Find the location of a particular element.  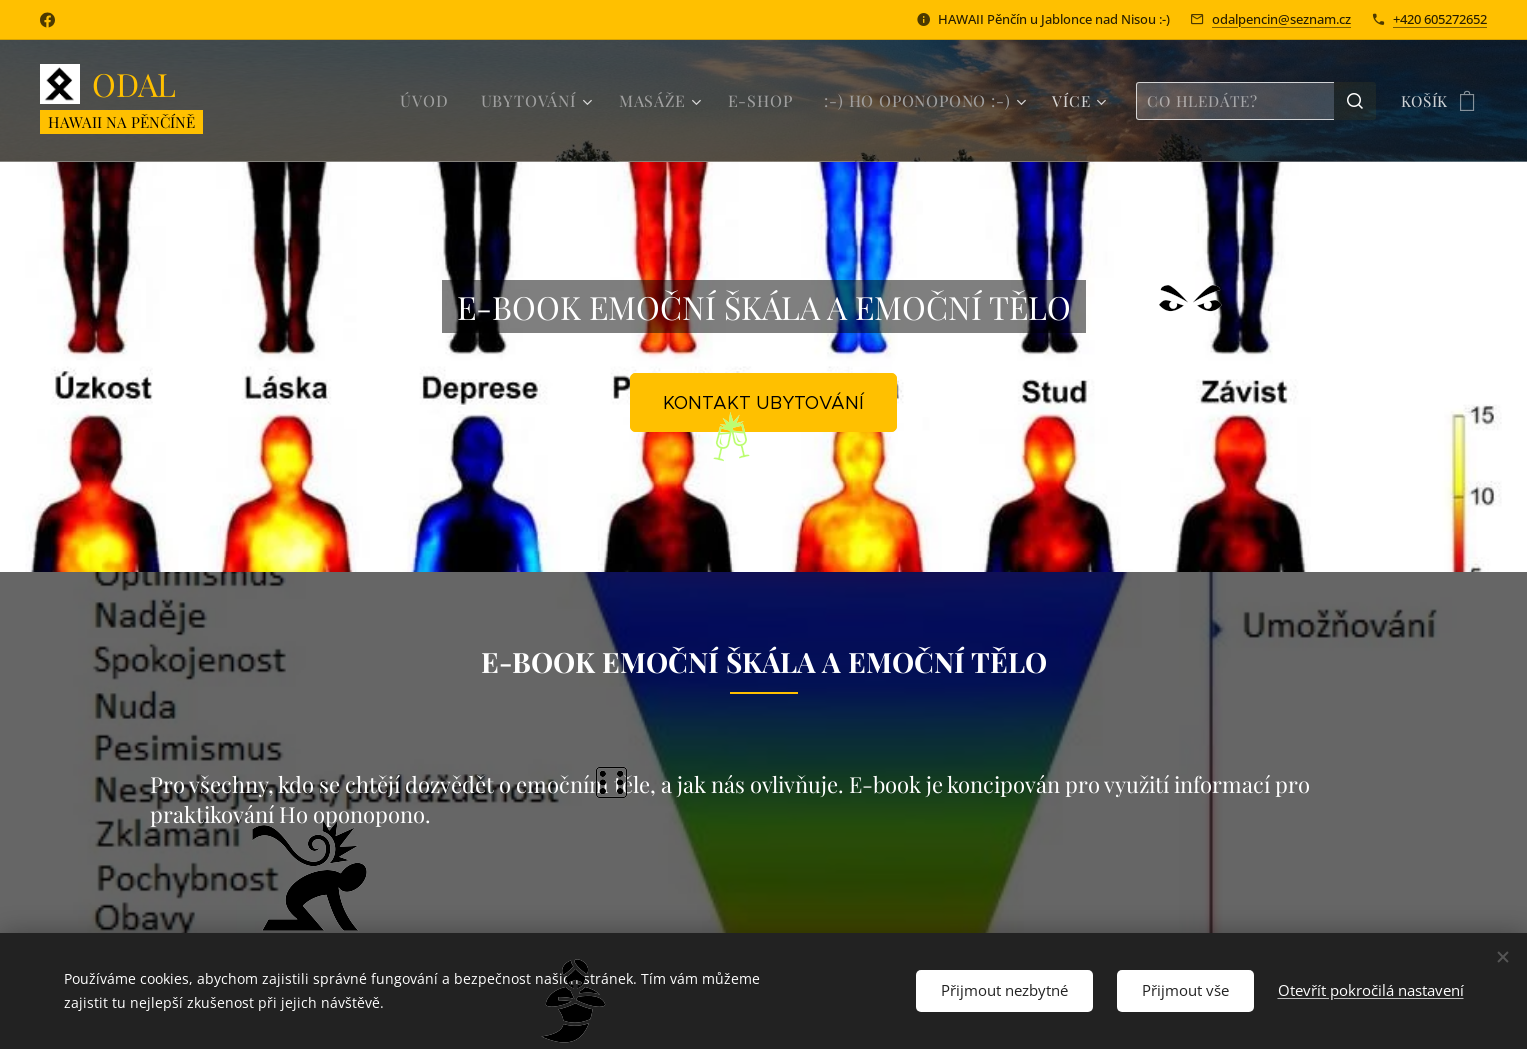

summon or interact with a djinn character is located at coordinates (575, 1001).